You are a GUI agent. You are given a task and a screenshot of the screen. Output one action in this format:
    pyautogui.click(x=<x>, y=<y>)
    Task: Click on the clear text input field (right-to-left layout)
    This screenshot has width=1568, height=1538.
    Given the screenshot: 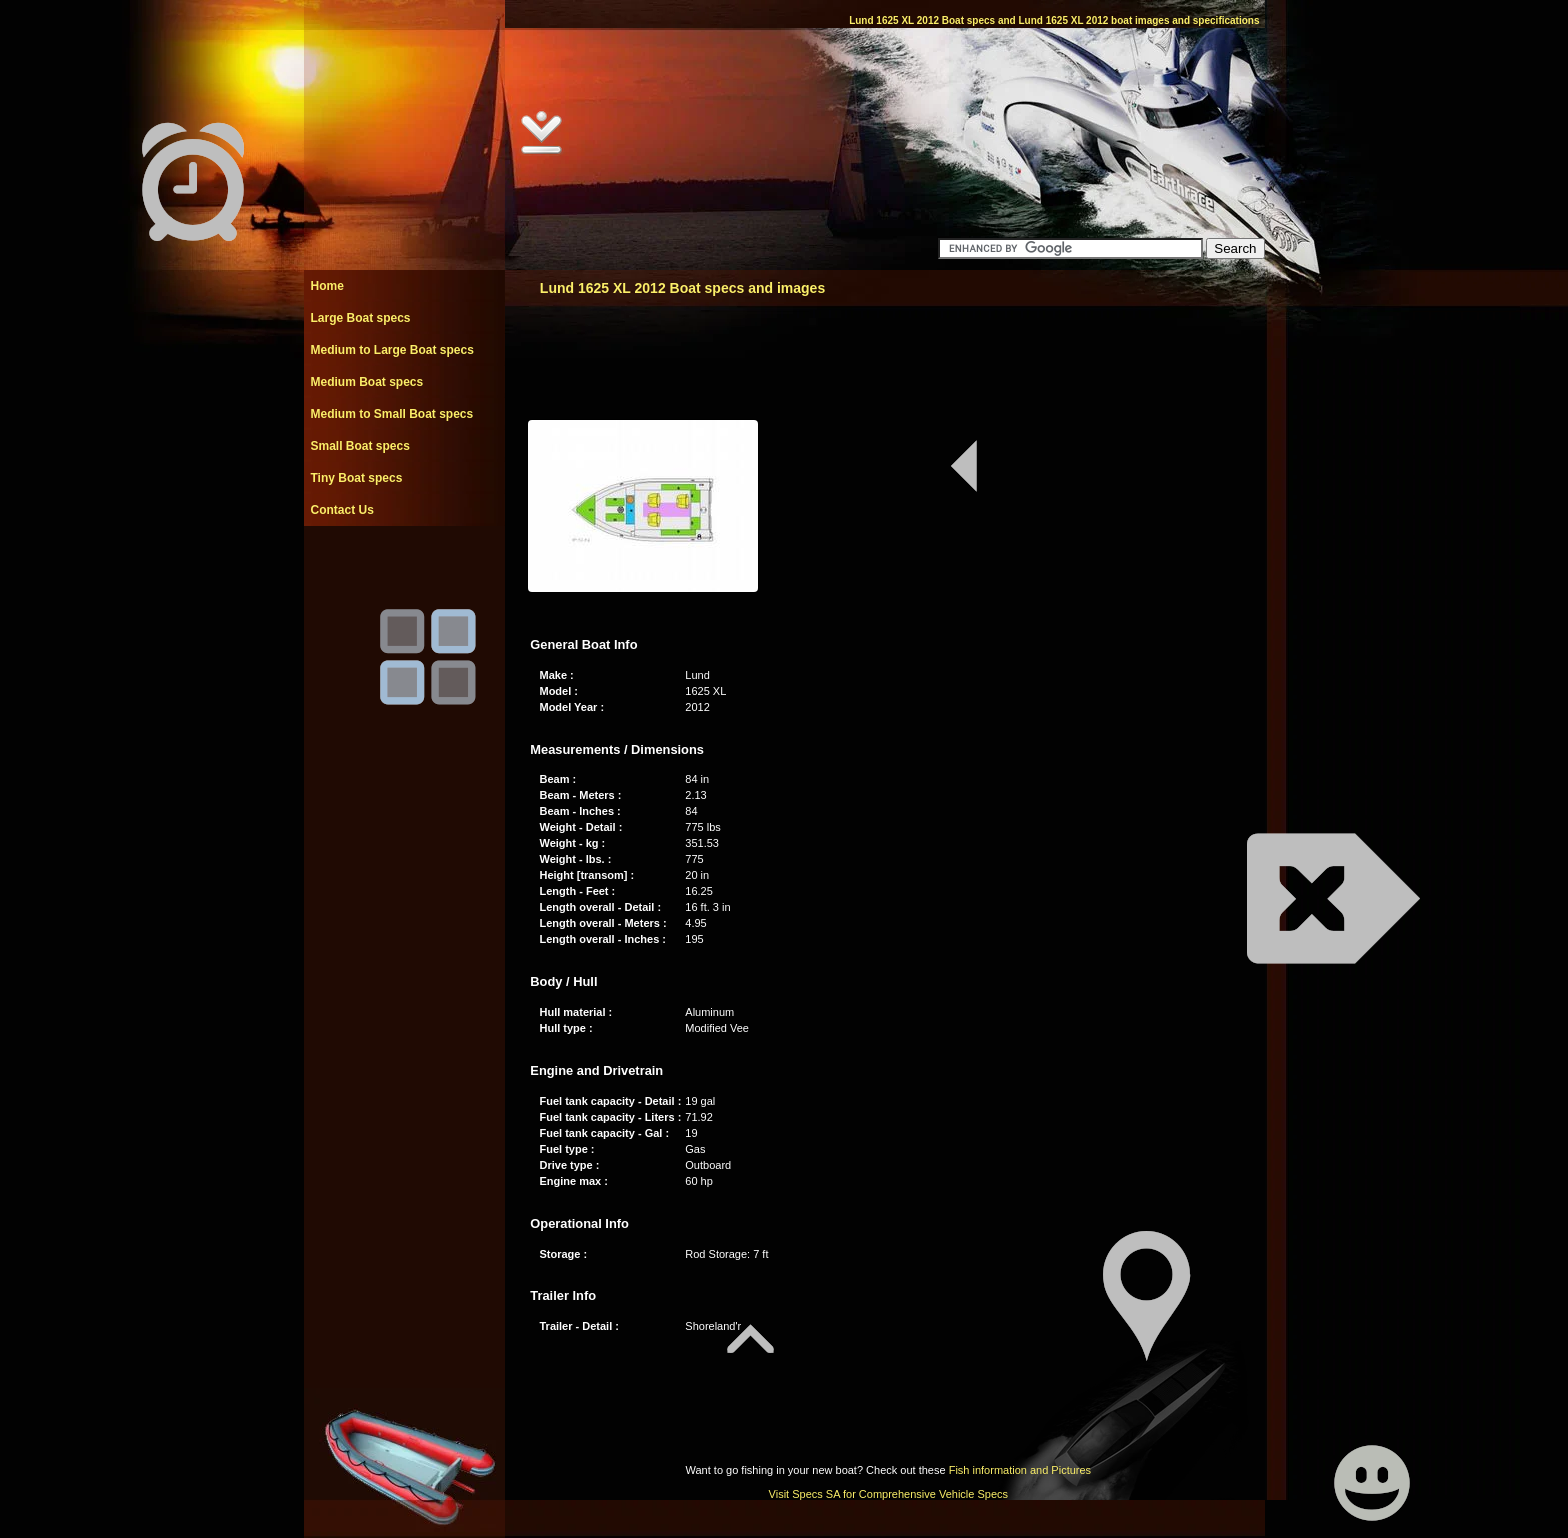 What is the action you would take?
    pyautogui.click(x=1333, y=898)
    